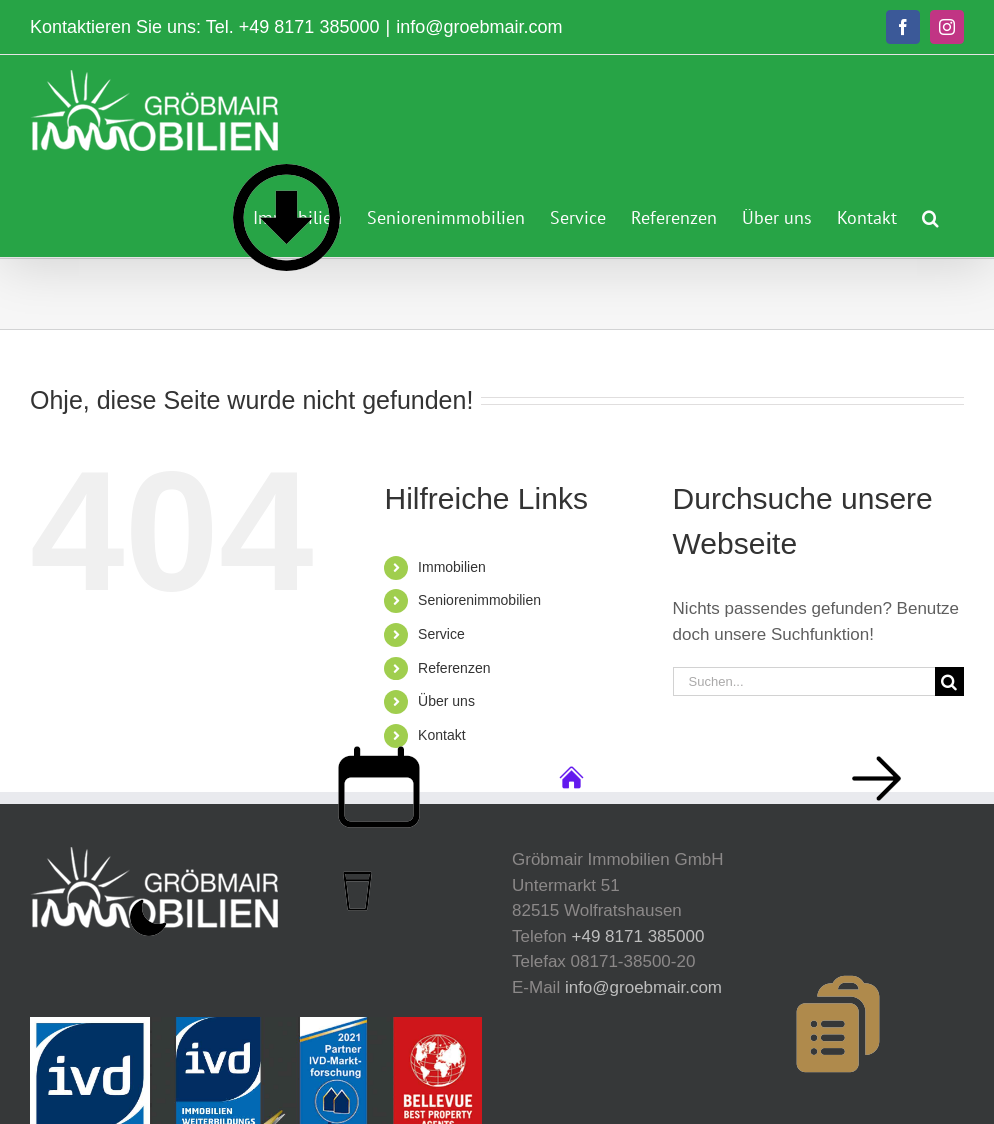  Describe the element at coordinates (286, 217) in the screenshot. I see `download a file or content` at that location.